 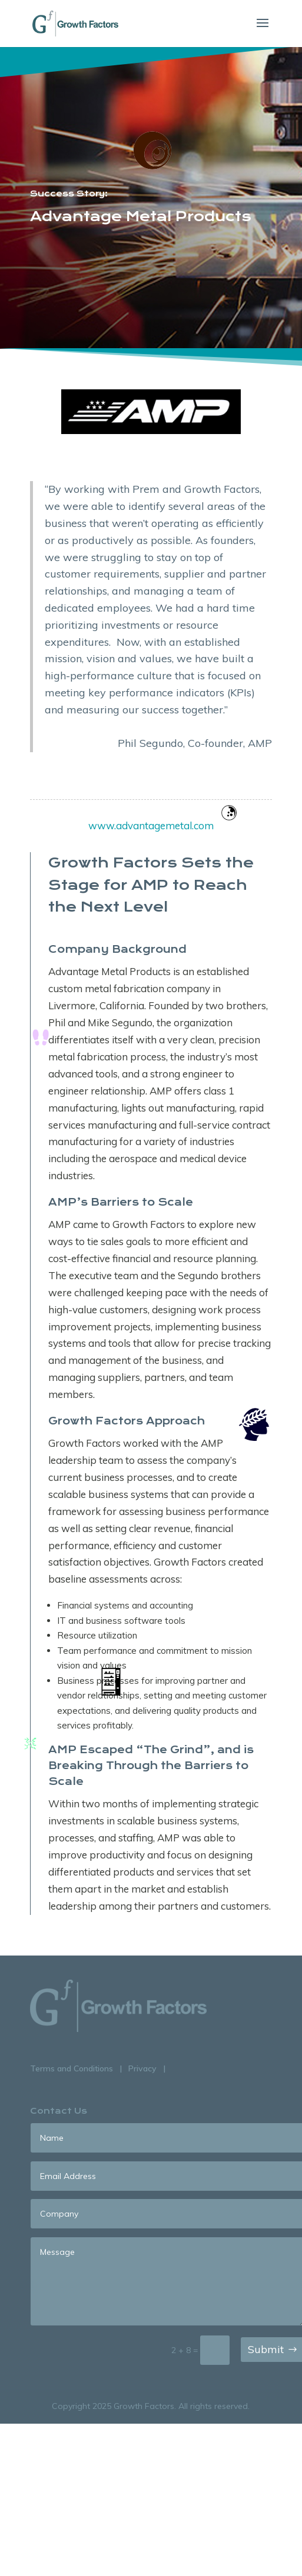 I want to click on activate defibrillator or emergency revival action, so click(x=30, y=1743).